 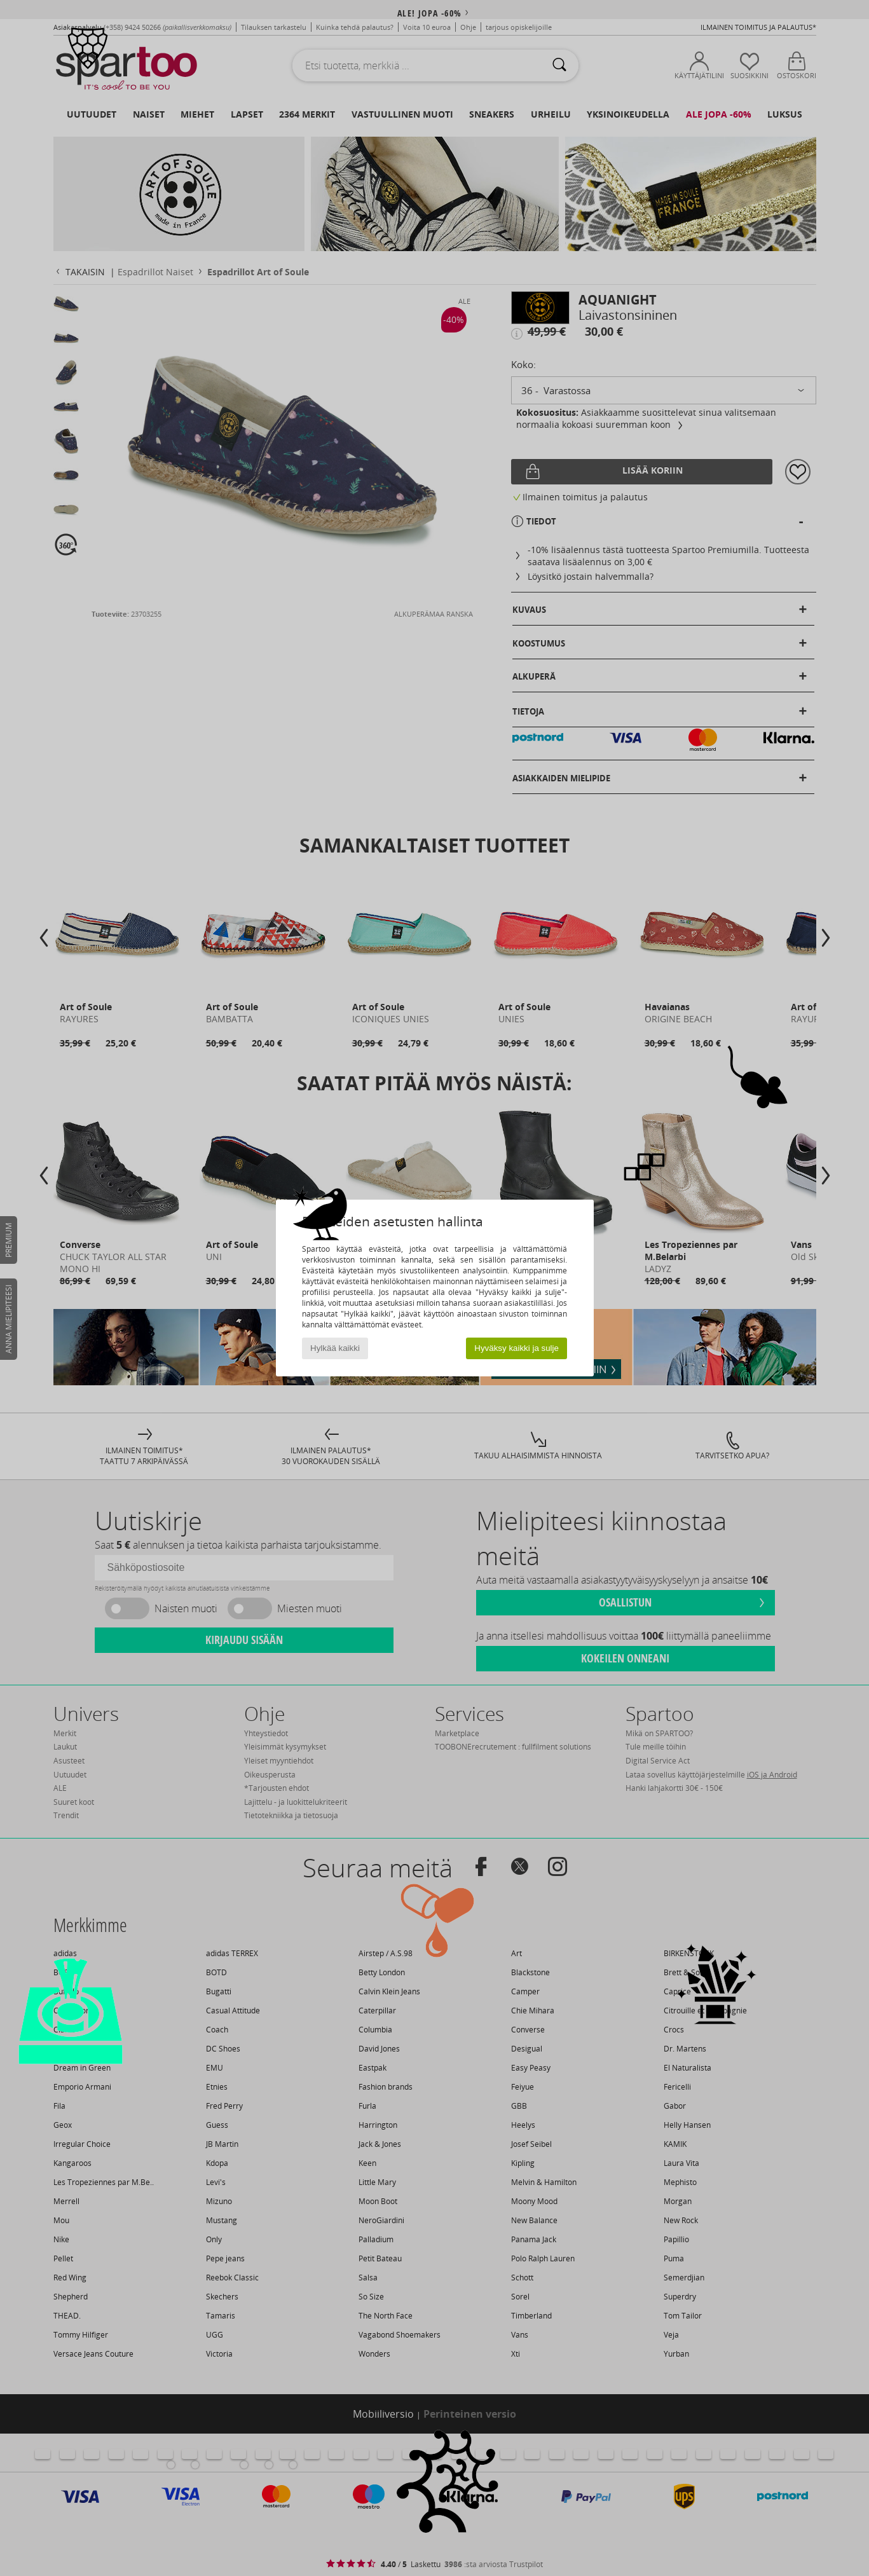 What do you see at coordinates (447, 2481) in the screenshot?
I see `decorative flourish or ornamental design element` at bounding box center [447, 2481].